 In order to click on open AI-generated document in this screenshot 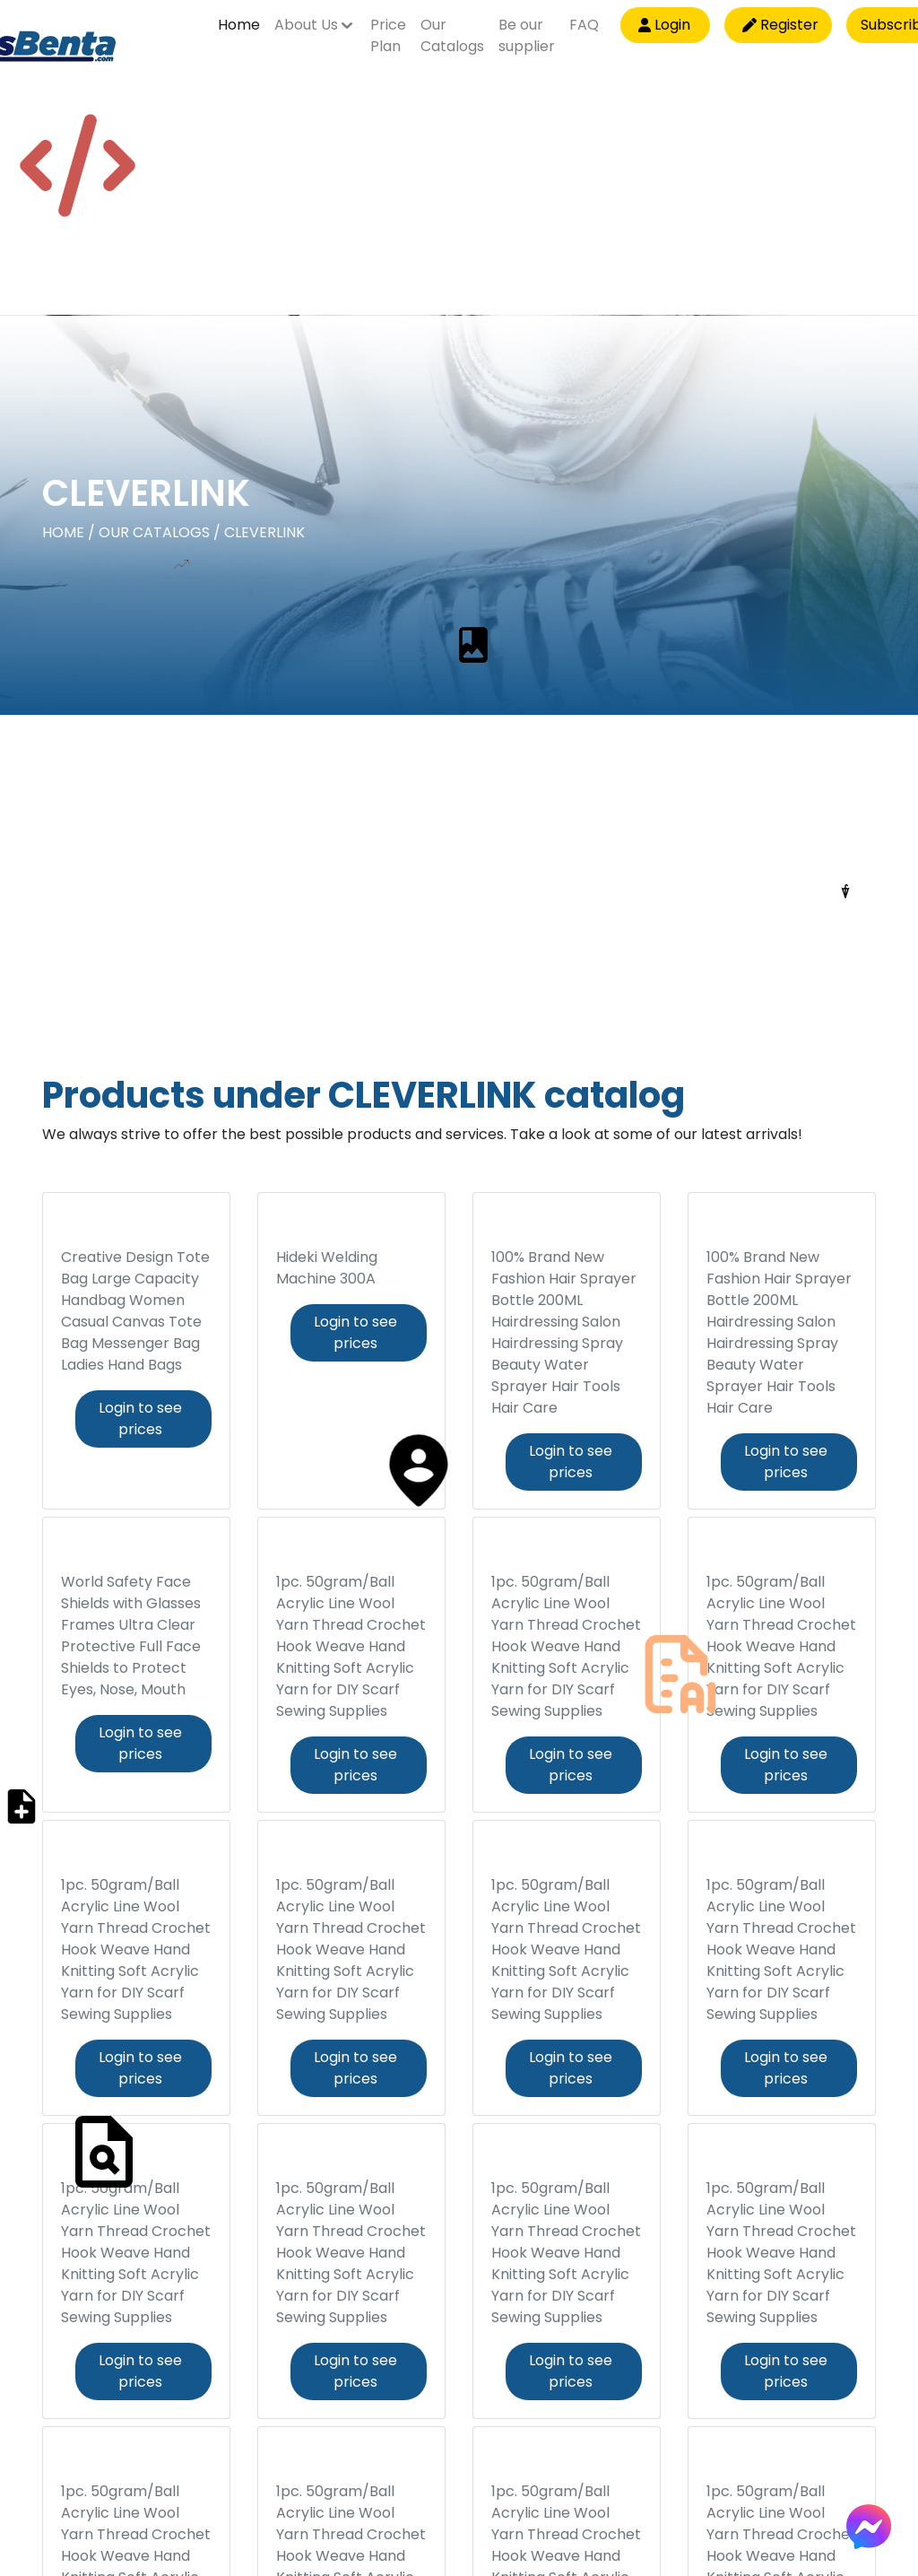, I will do `click(676, 1674)`.